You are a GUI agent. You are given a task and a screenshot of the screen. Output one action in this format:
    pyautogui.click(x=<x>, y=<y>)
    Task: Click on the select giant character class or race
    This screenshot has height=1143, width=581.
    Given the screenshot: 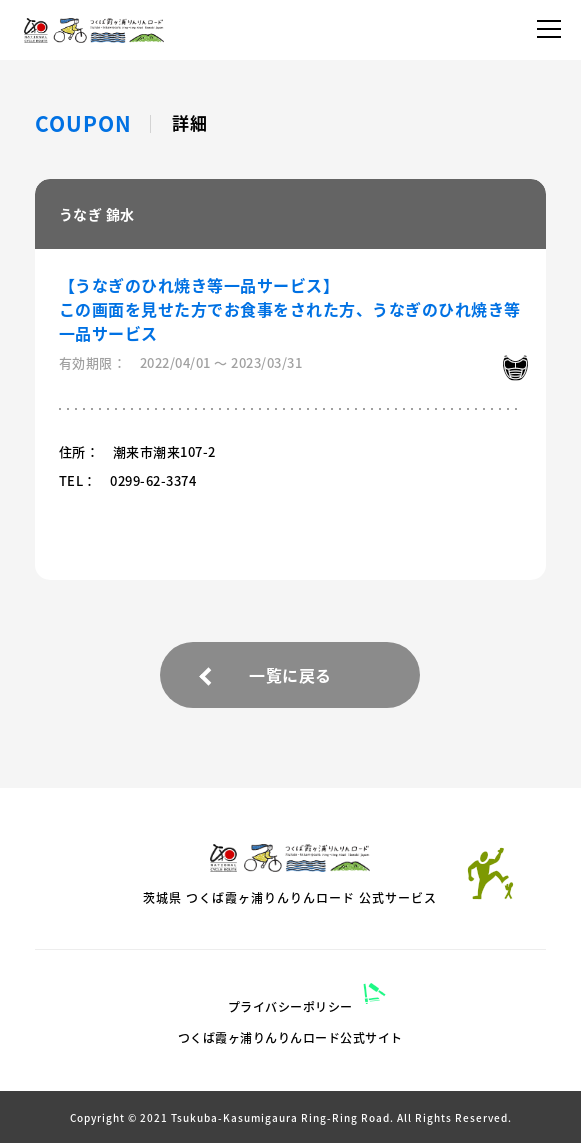 What is the action you would take?
    pyautogui.click(x=490, y=873)
    